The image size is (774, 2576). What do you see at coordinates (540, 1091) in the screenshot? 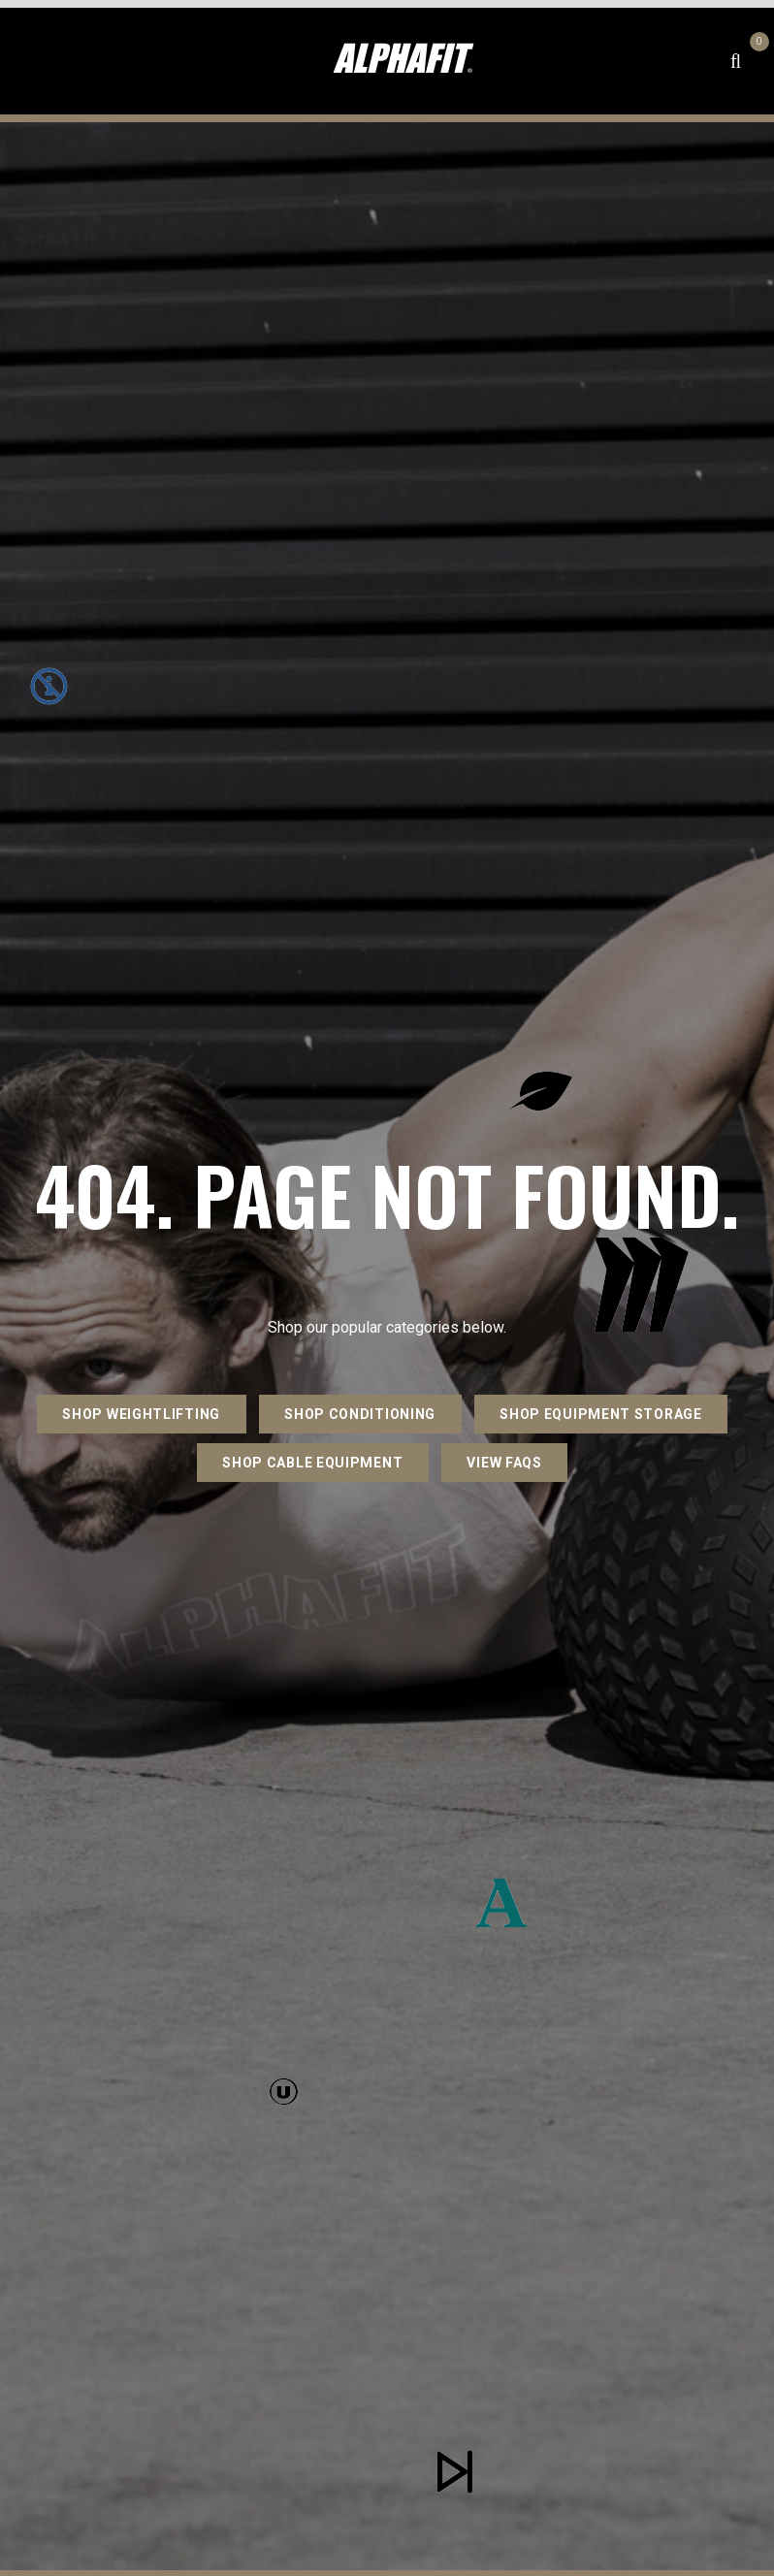
I see `chia network logo` at bounding box center [540, 1091].